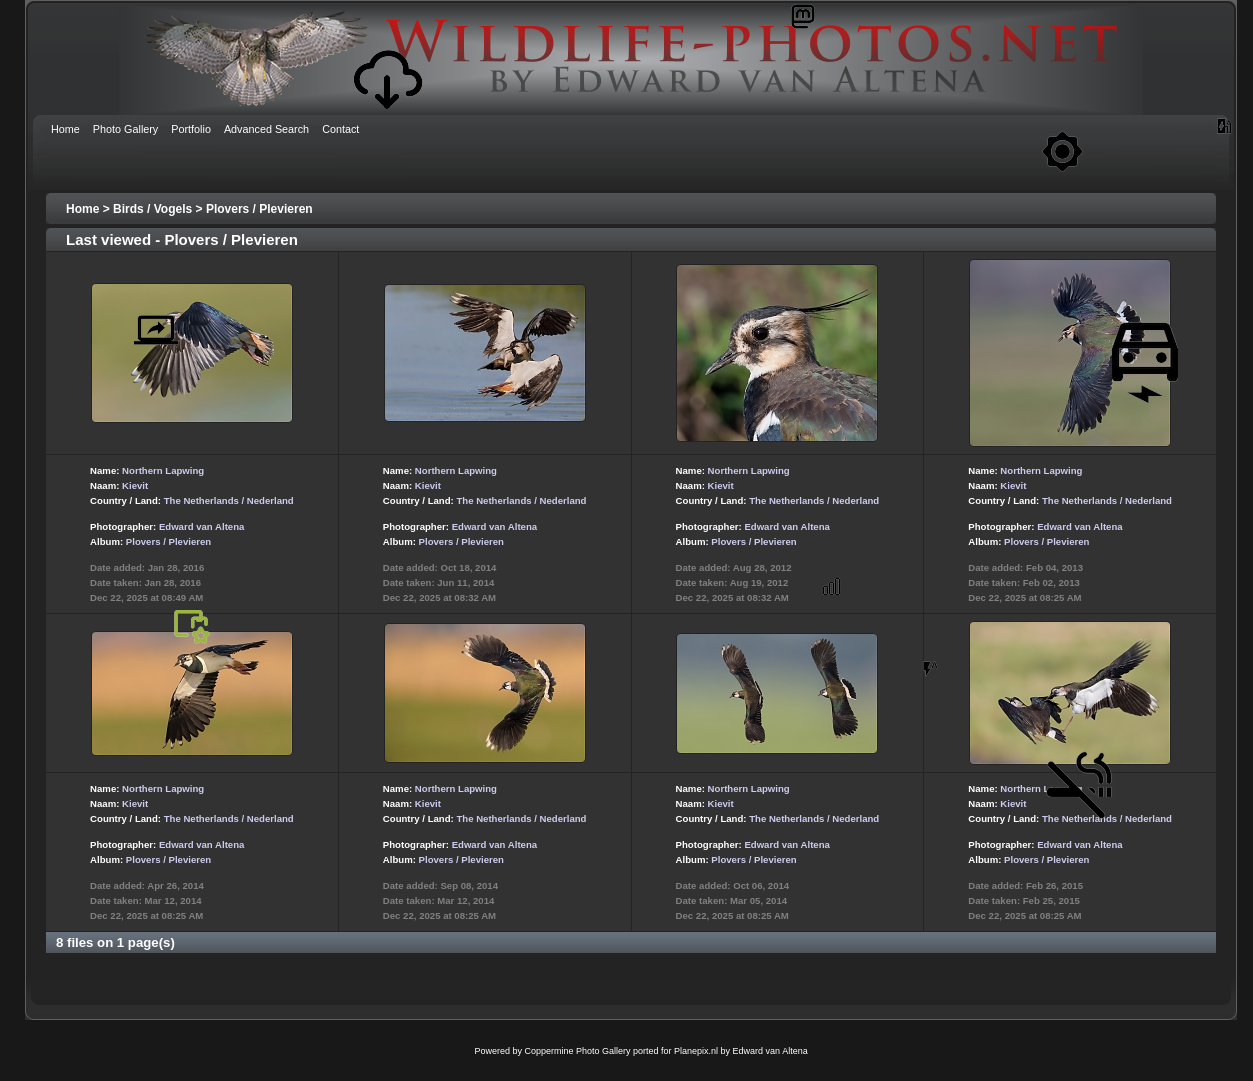 Image resolution: width=1253 pixels, height=1081 pixels. Describe the element at coordinates (1145, 363) in the screenshot. I see `find nearby electric vehicle charging stations` at that location.